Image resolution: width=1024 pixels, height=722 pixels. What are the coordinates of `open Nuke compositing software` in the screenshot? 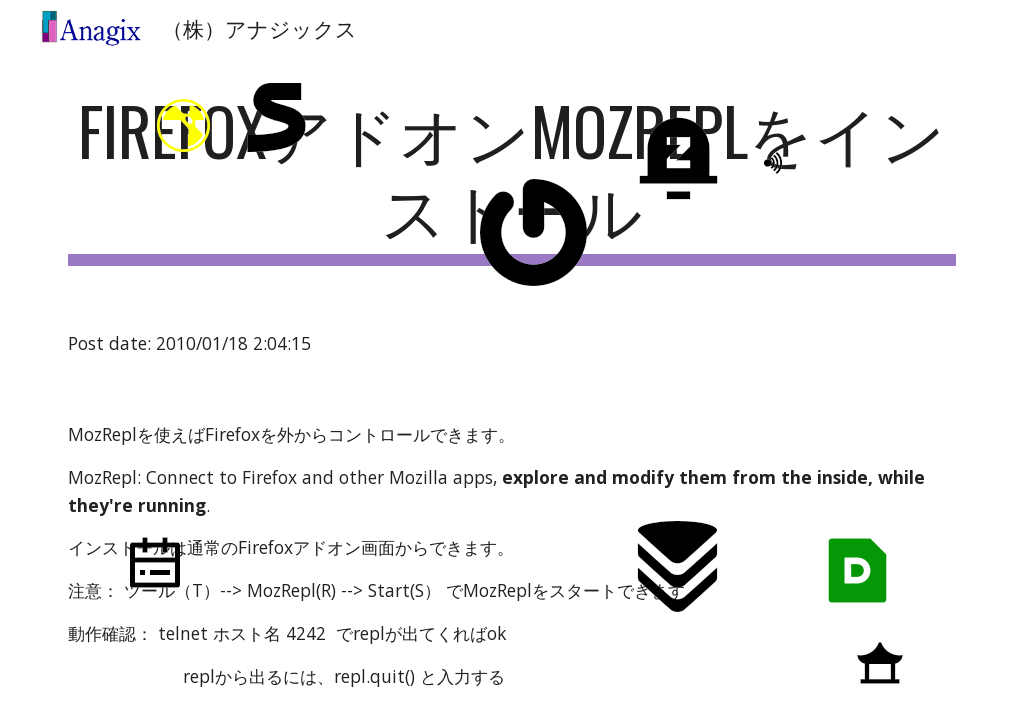 It's located at (183, 125).